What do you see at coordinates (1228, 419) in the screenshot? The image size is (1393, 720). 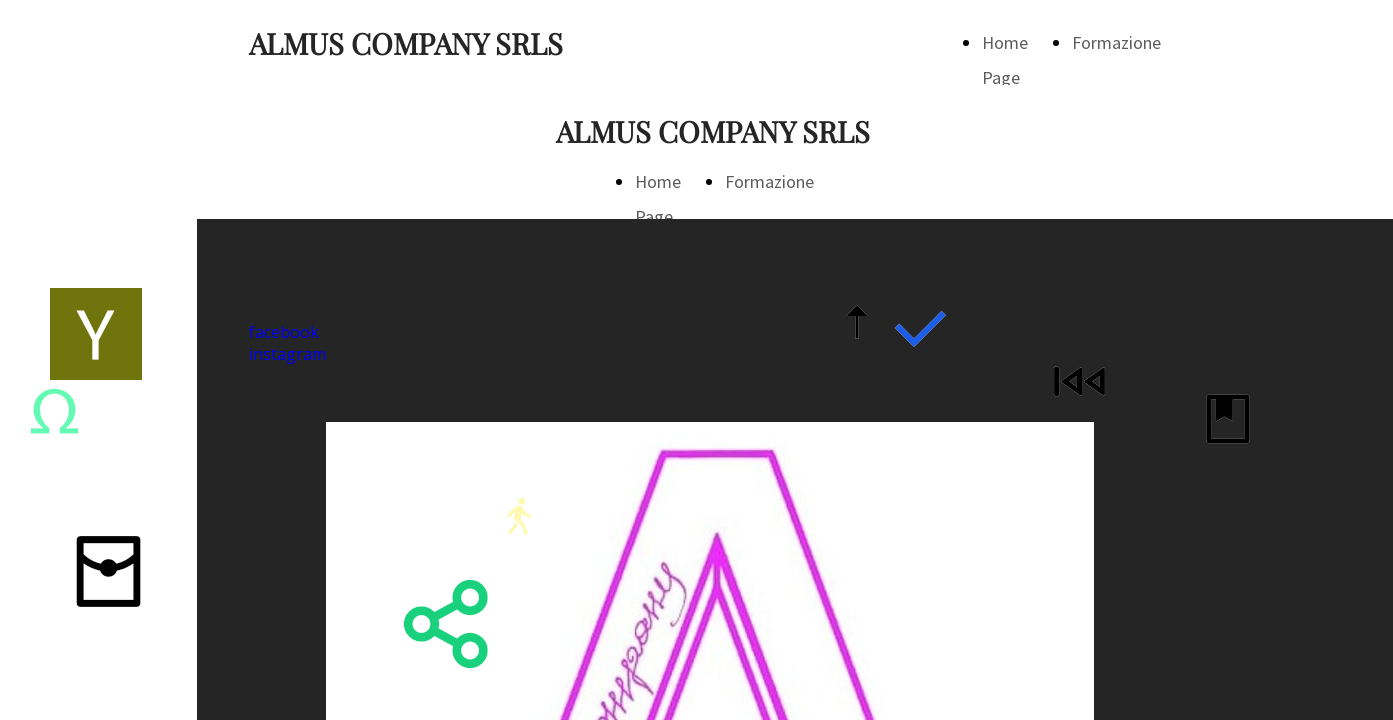 I see `view bookmarked file` at bounding box center [1228, 419].